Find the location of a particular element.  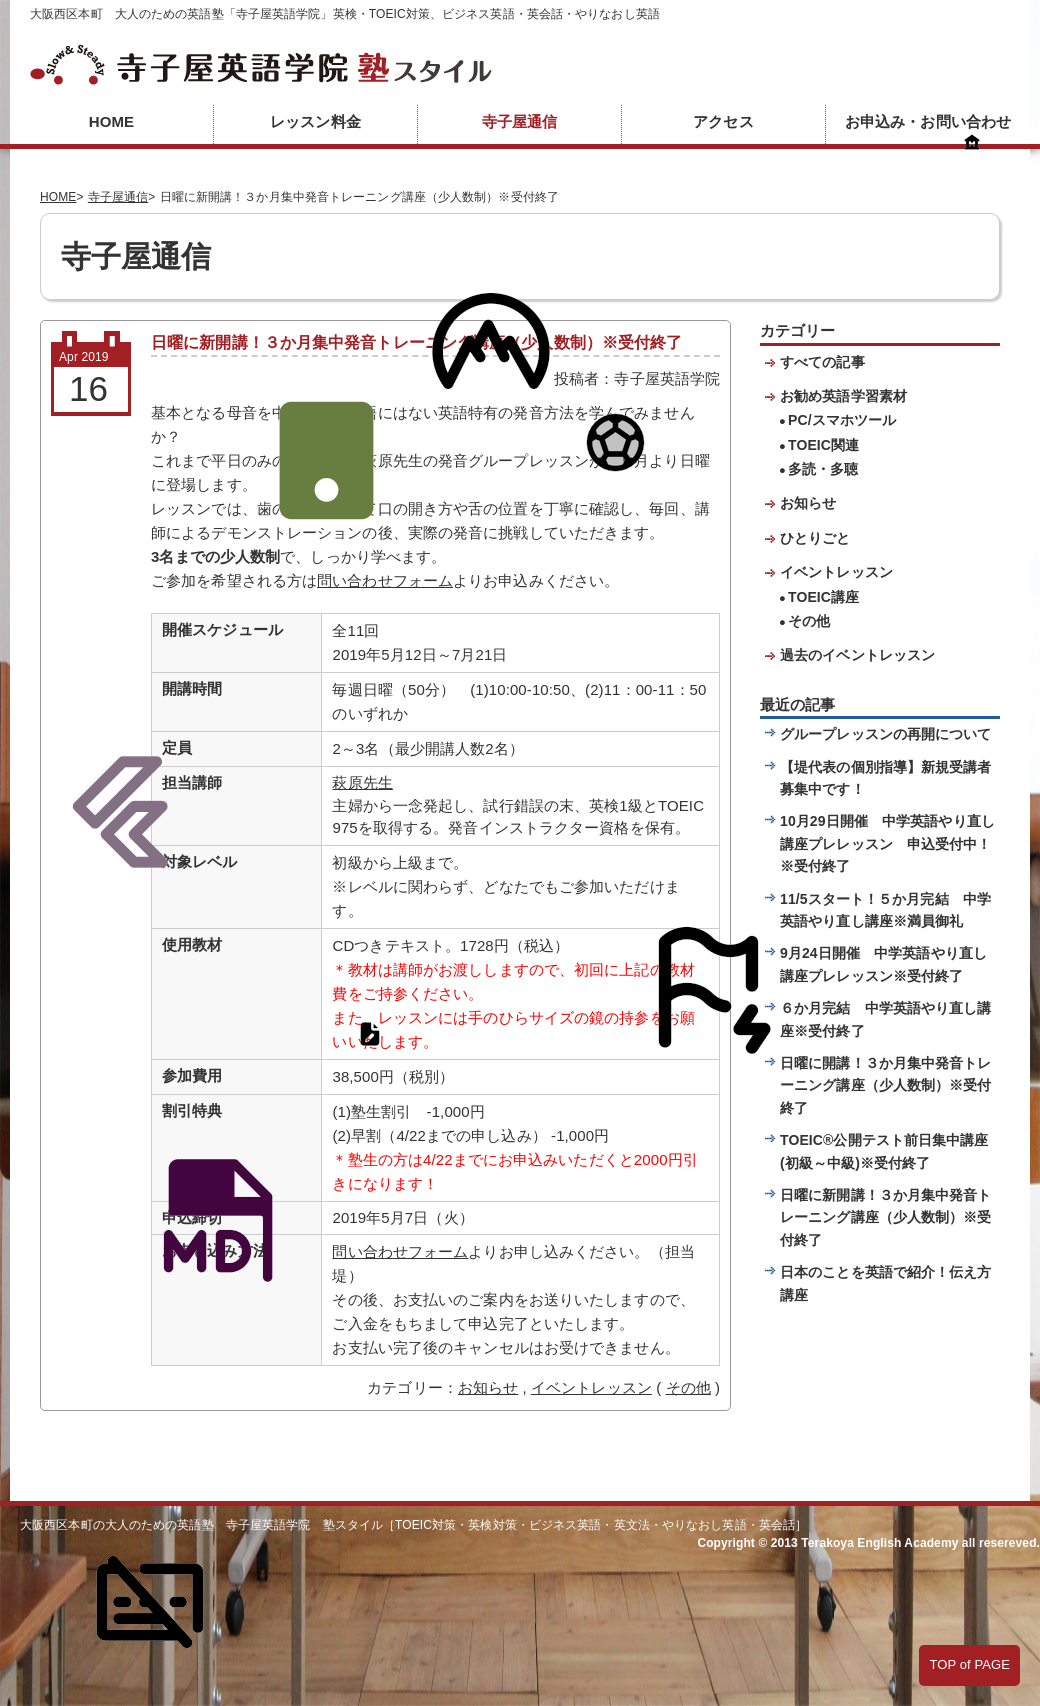

access tablet device settings is located at coordinates (326, 460).